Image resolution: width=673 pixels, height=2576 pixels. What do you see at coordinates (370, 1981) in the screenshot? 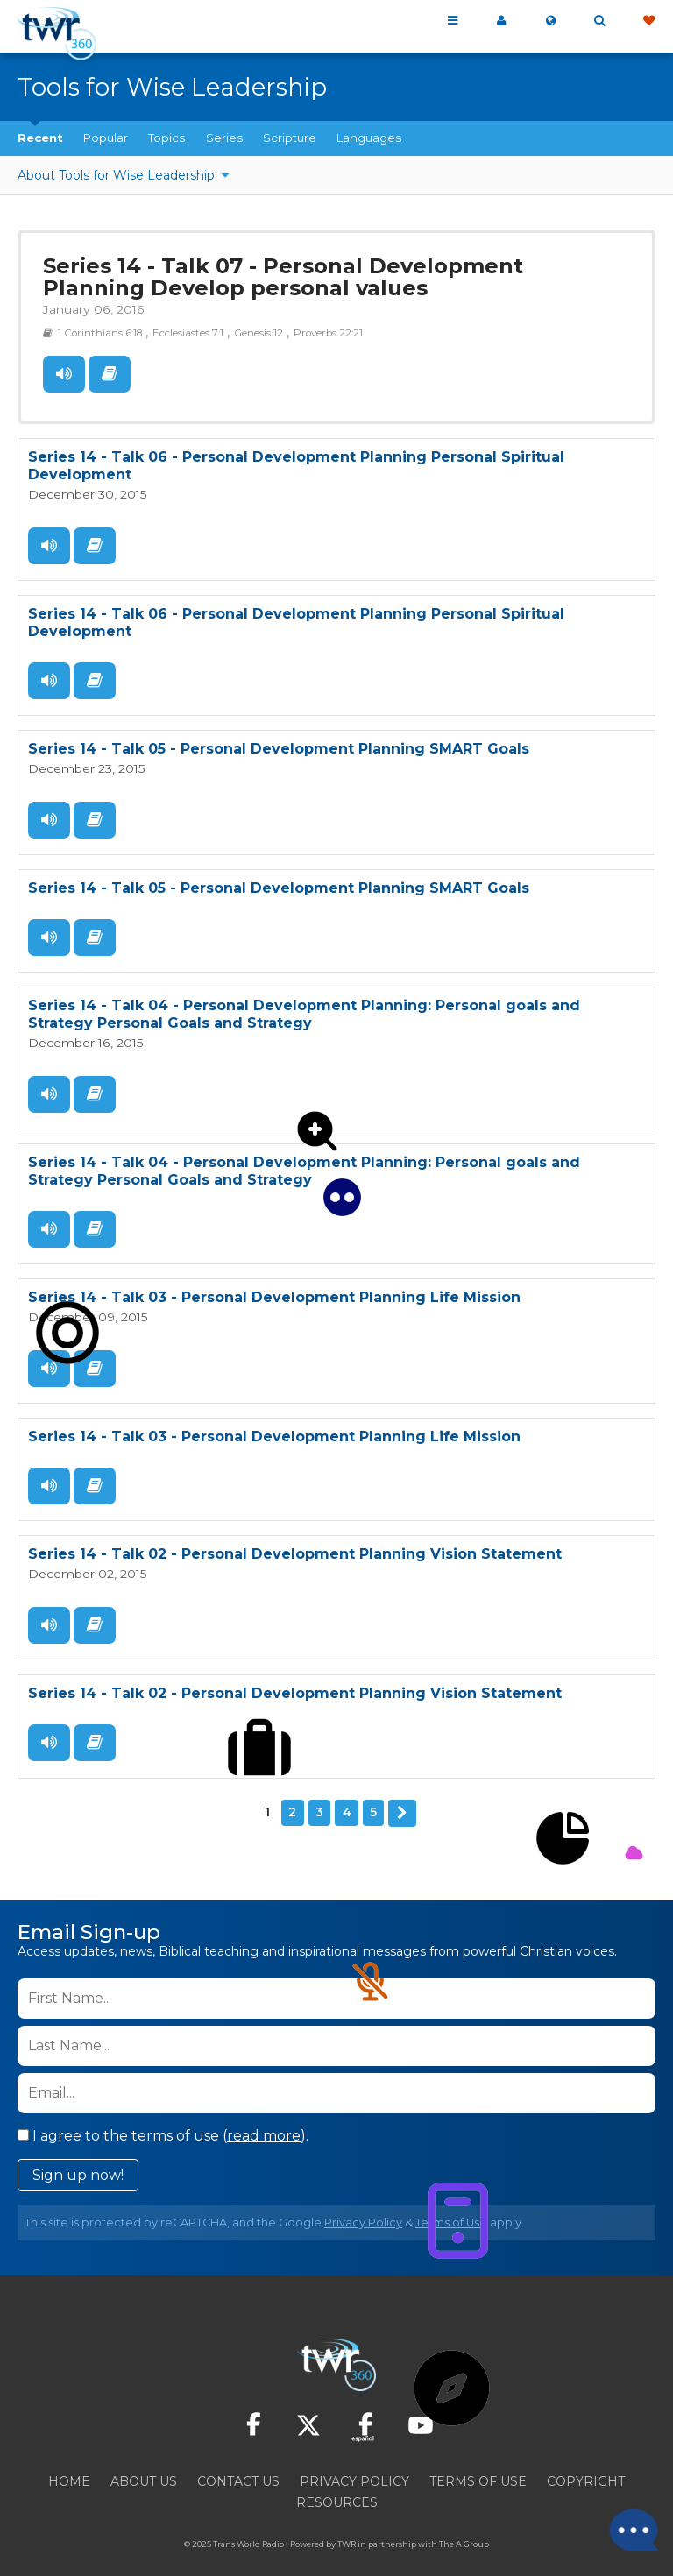
I see `mute your microphone` at bounding box center [370, 1981].